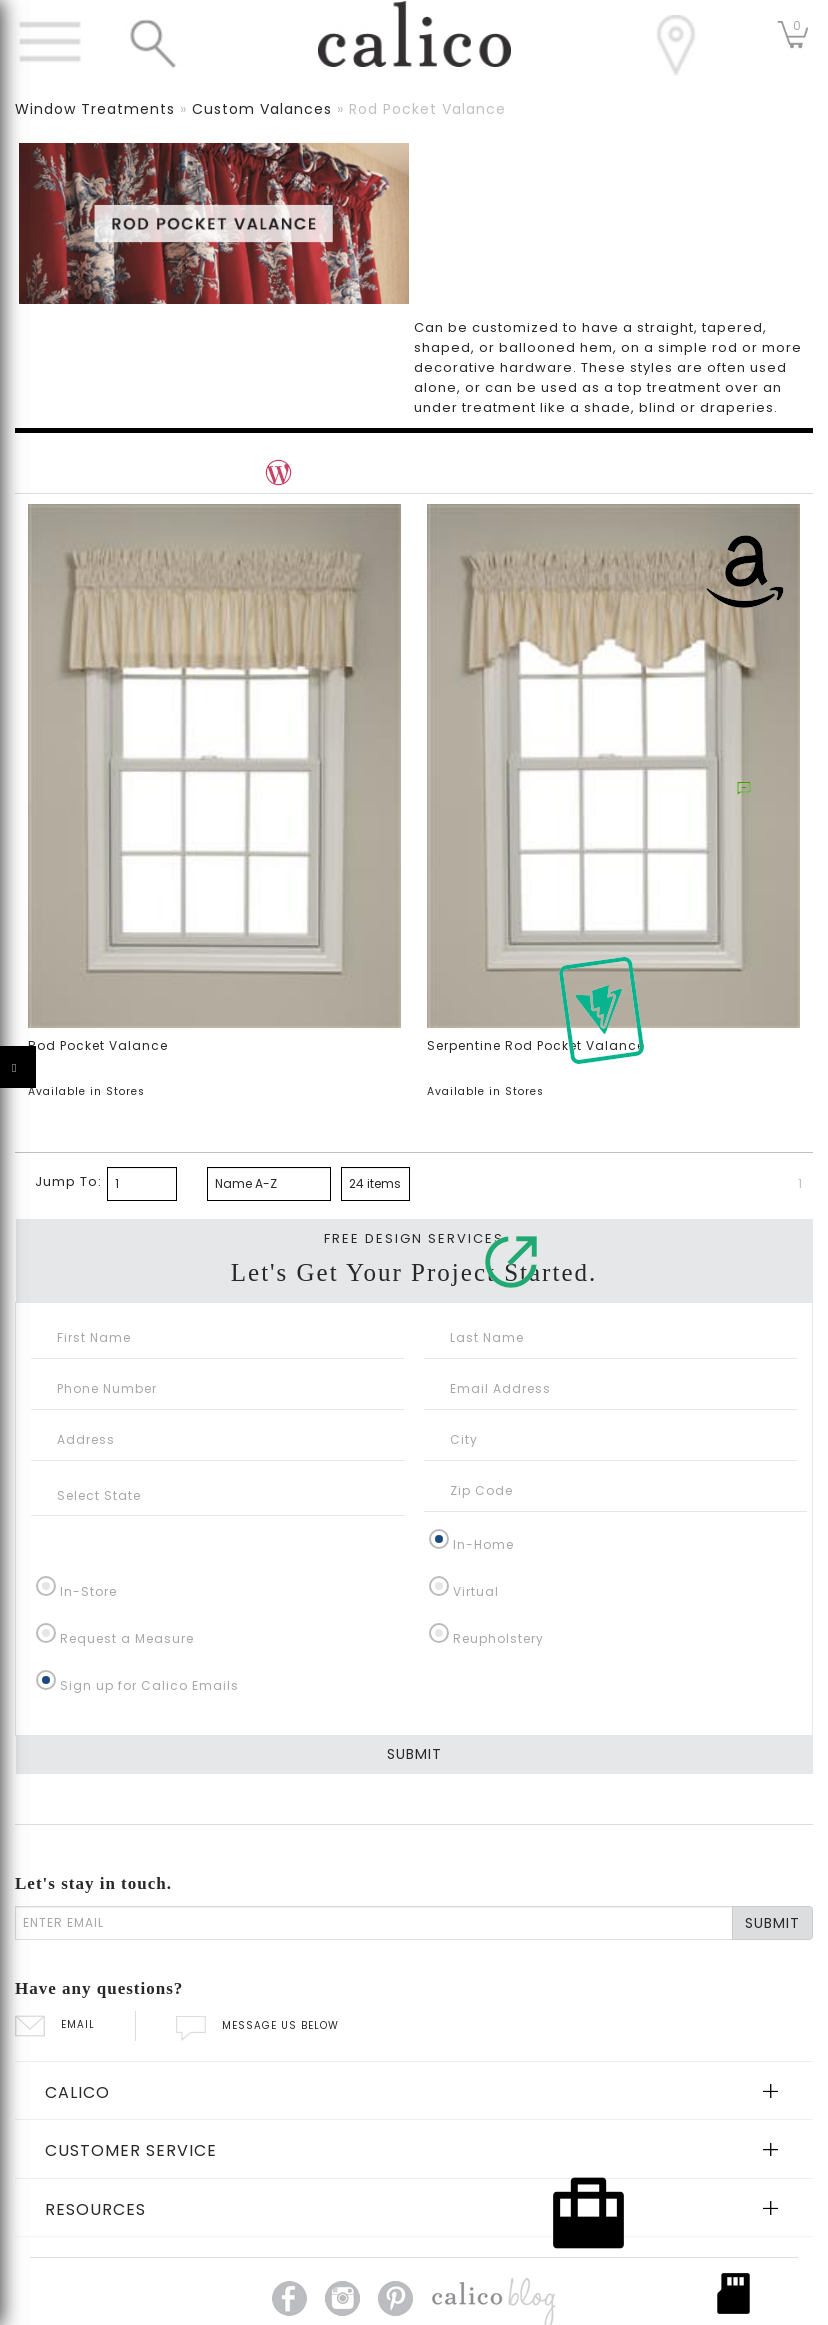  What do you see at coordinates (511, 1262) in the screenshot?
I see `share this content with others` at bounding box center [511, 1262].